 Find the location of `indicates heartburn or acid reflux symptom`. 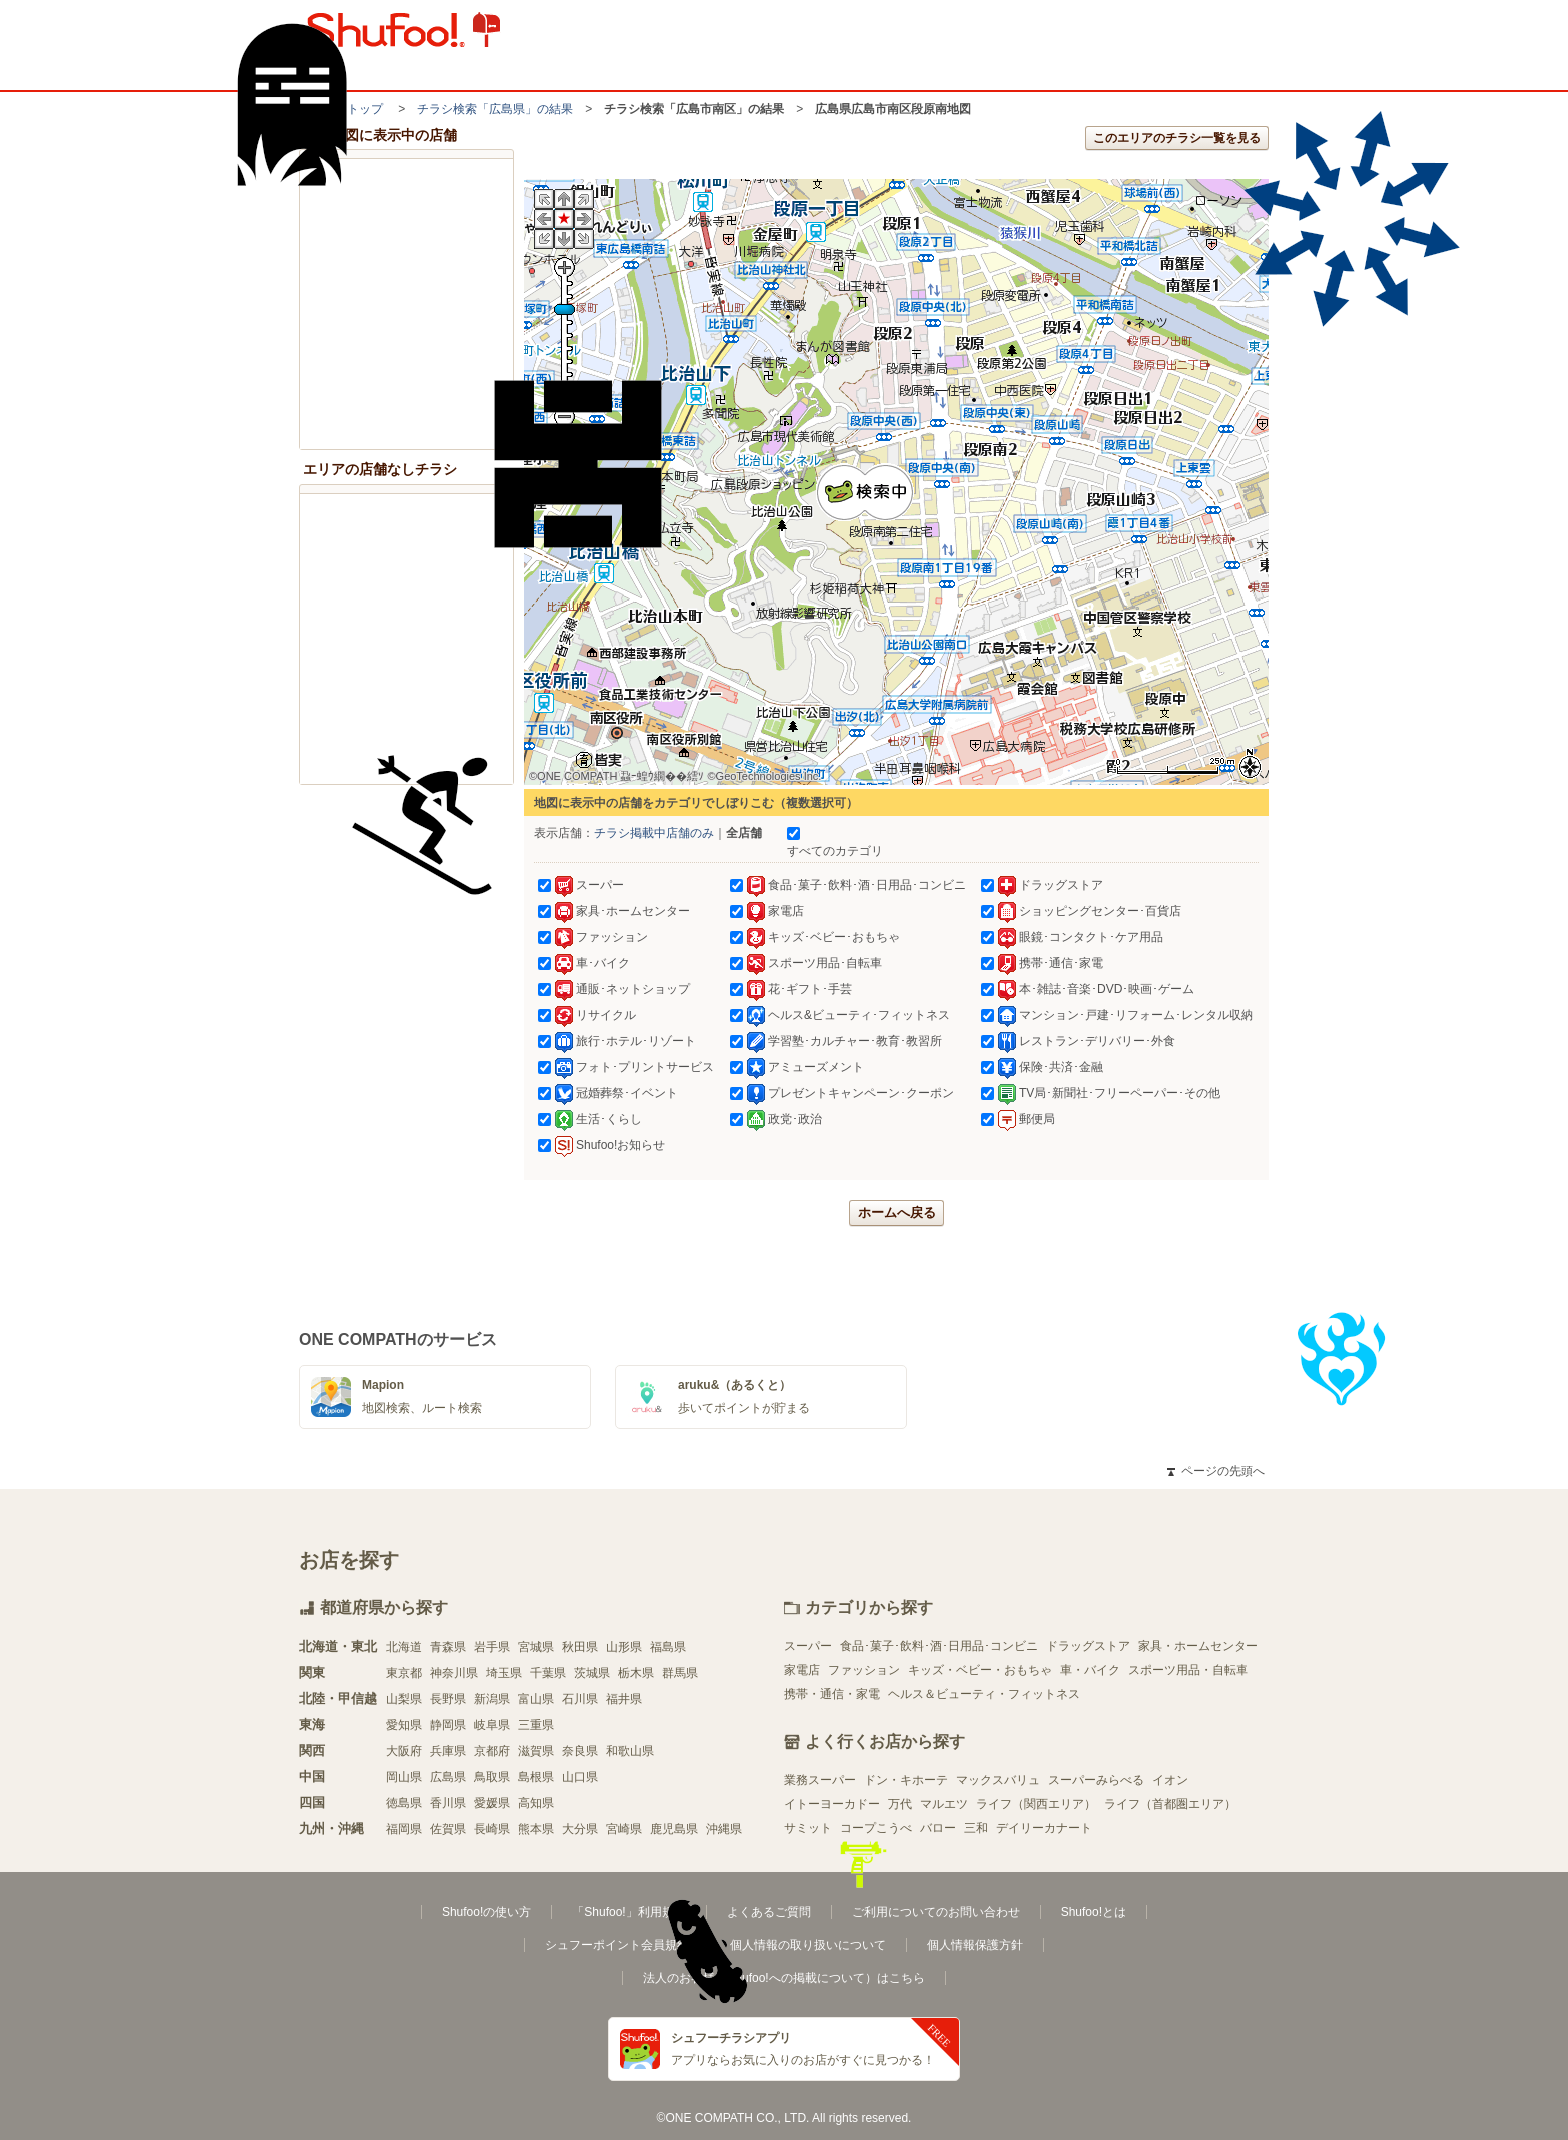

indicates heartburn or acid reflux symptom is located at coordinates (1339, 1358).